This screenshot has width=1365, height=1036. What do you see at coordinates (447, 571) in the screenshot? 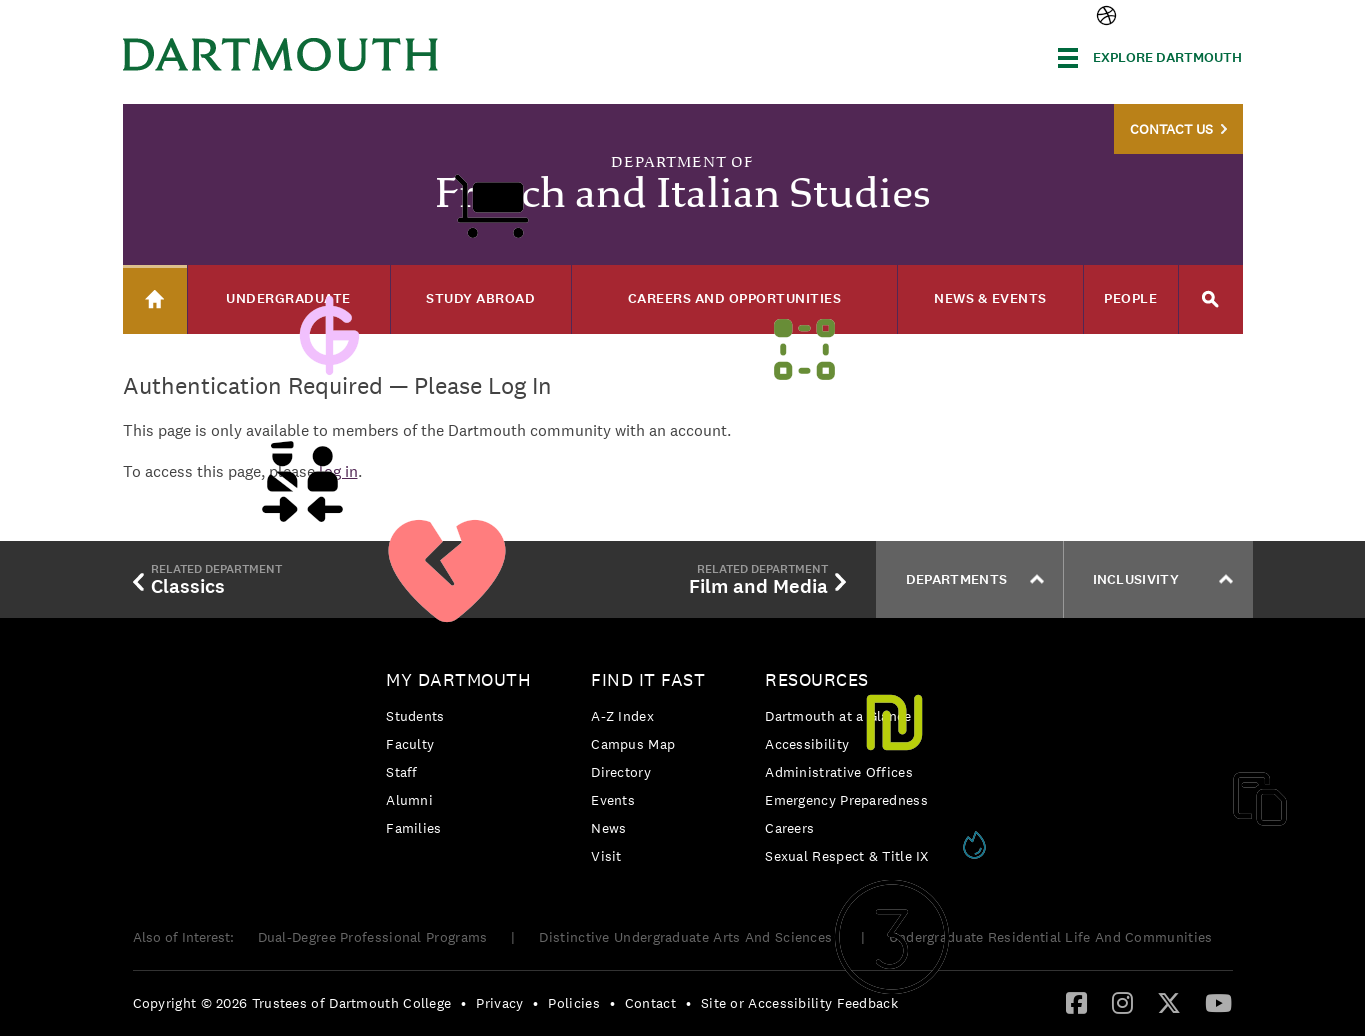
I see `unlike or remove from favorites` at bounding box center [447, 571].